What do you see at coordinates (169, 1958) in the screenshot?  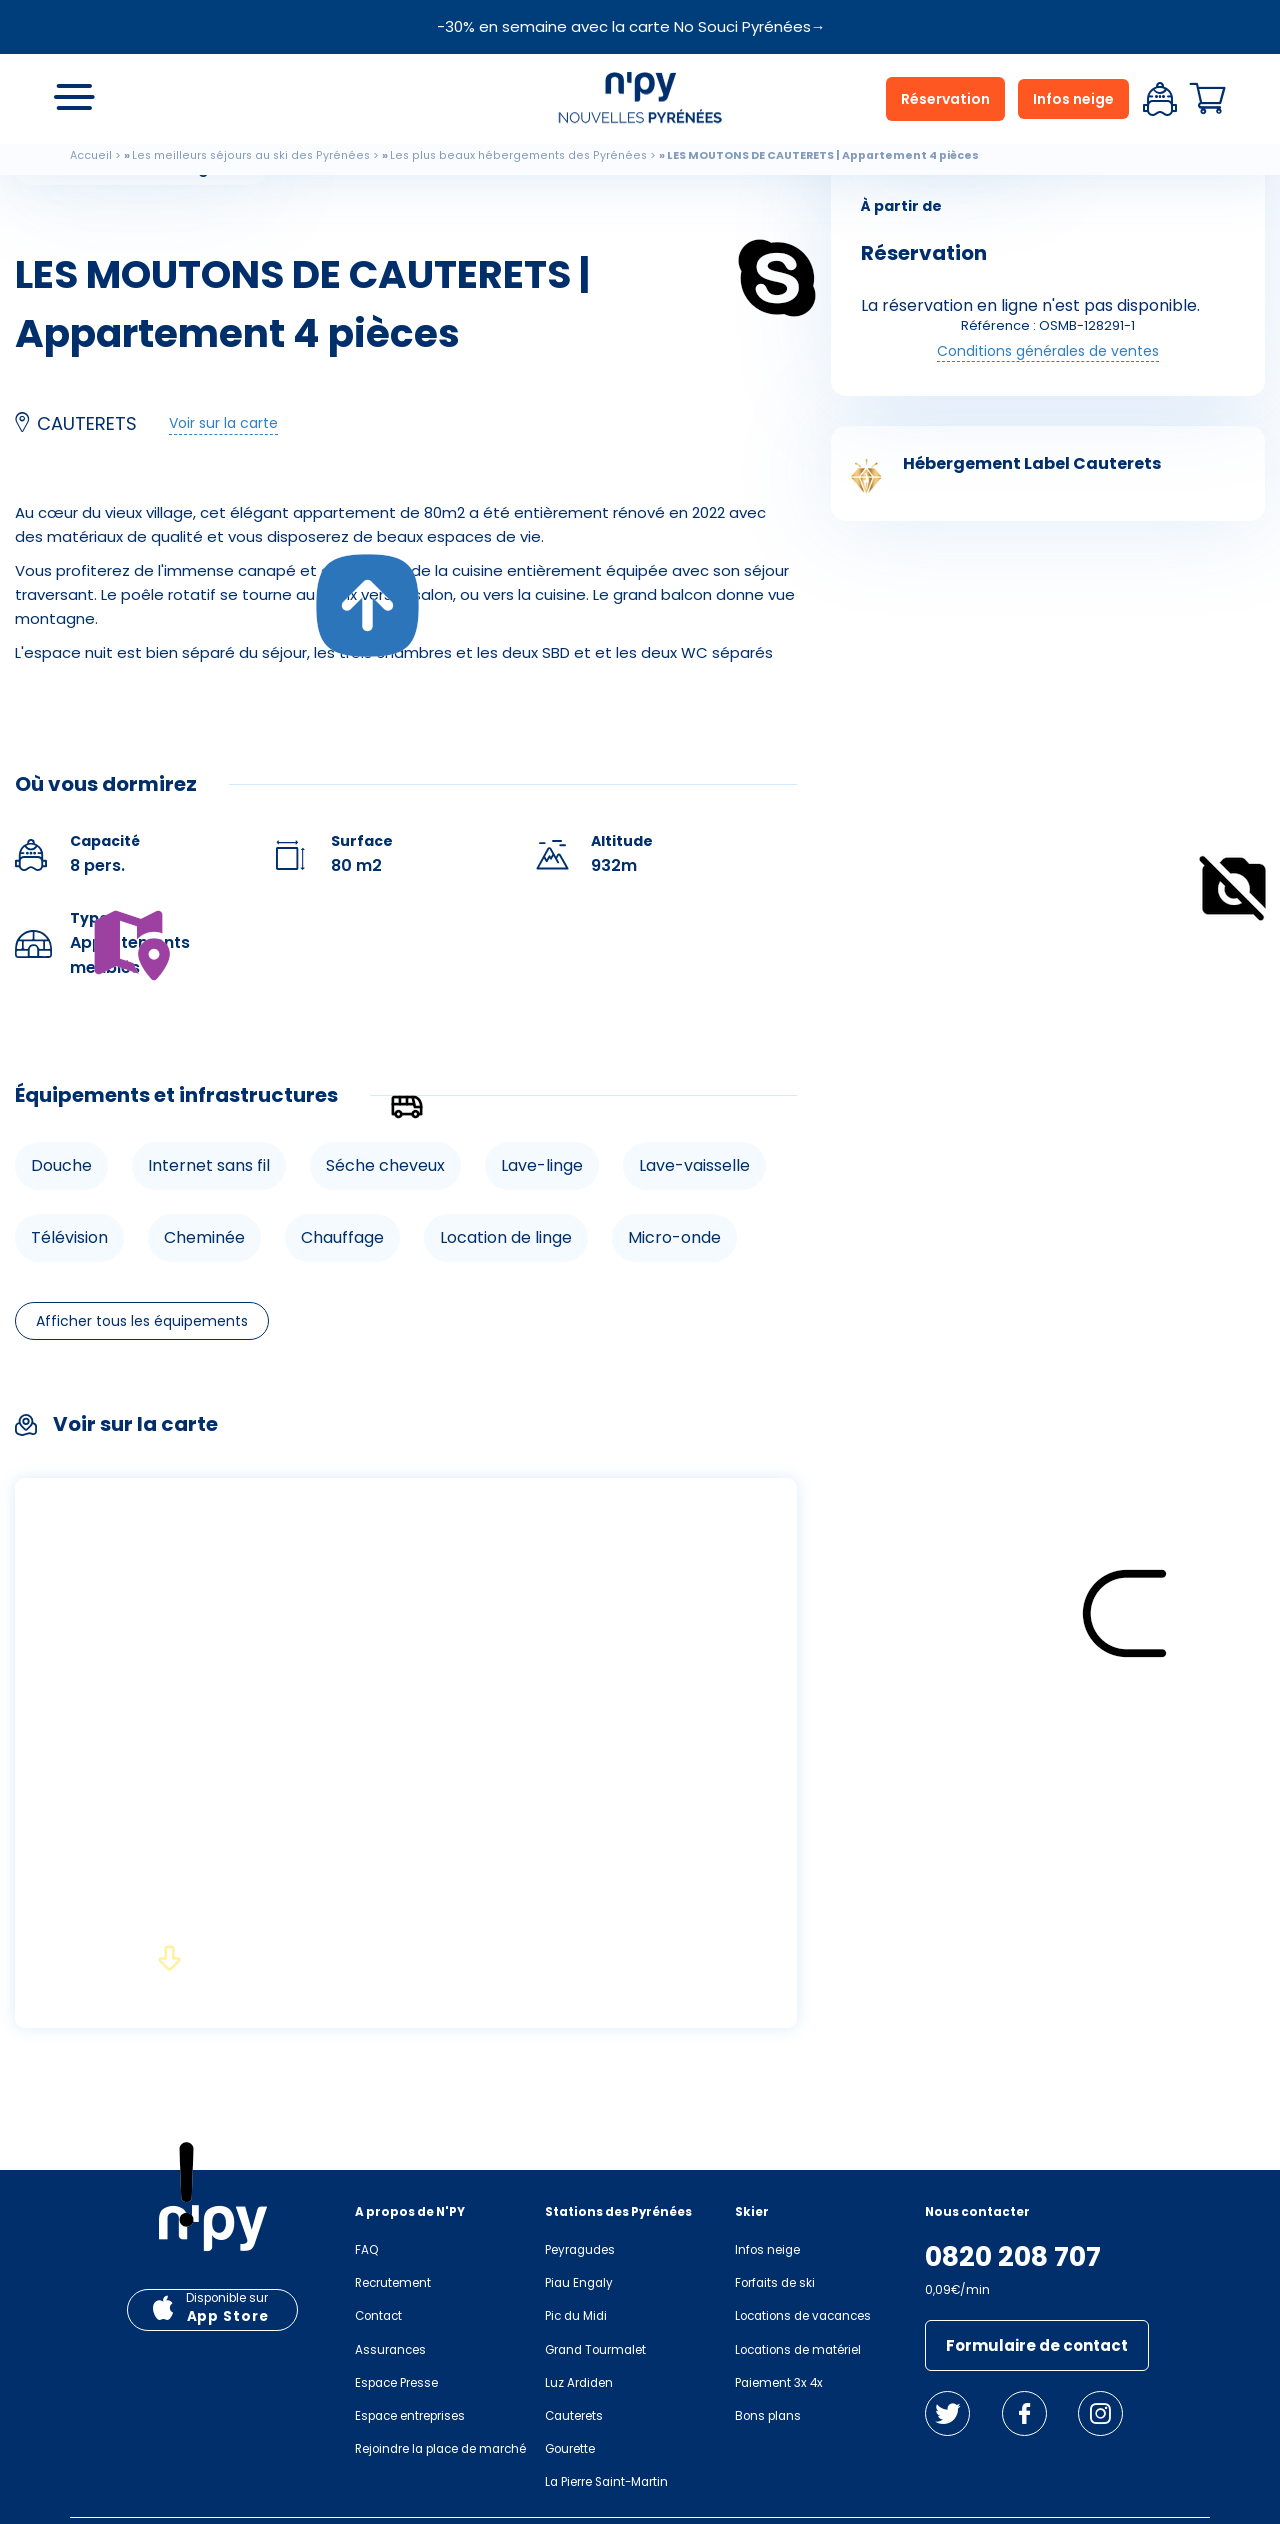 I see `download a file or content` at bounding box center [169, 1958].